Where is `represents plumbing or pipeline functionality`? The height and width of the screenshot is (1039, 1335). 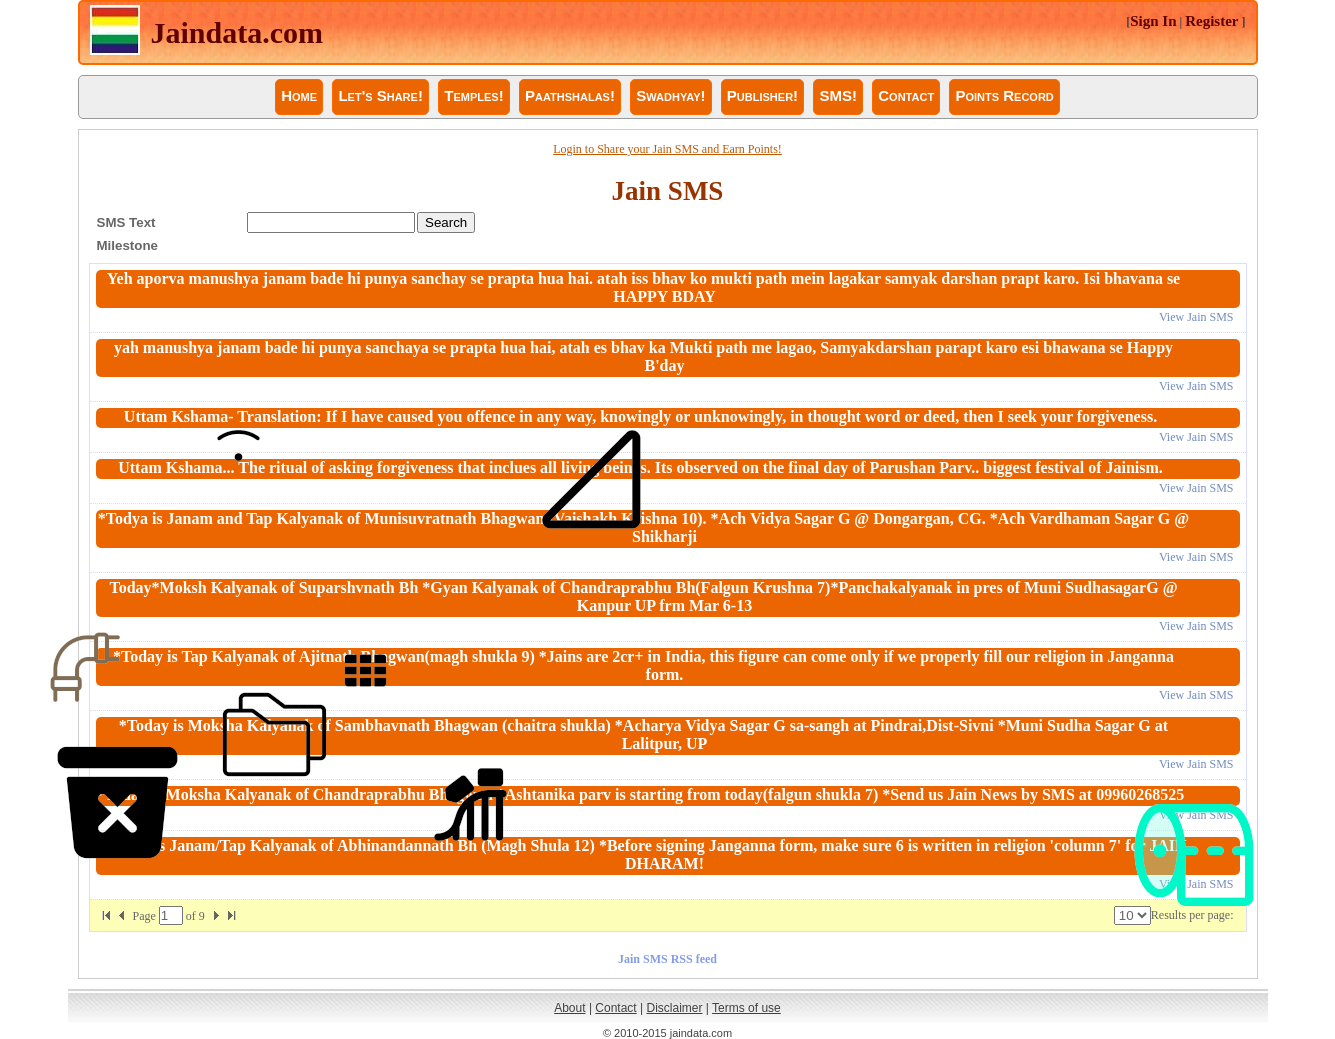 represents plumbing or pipeline functionality is located at coordinates (82, 664).